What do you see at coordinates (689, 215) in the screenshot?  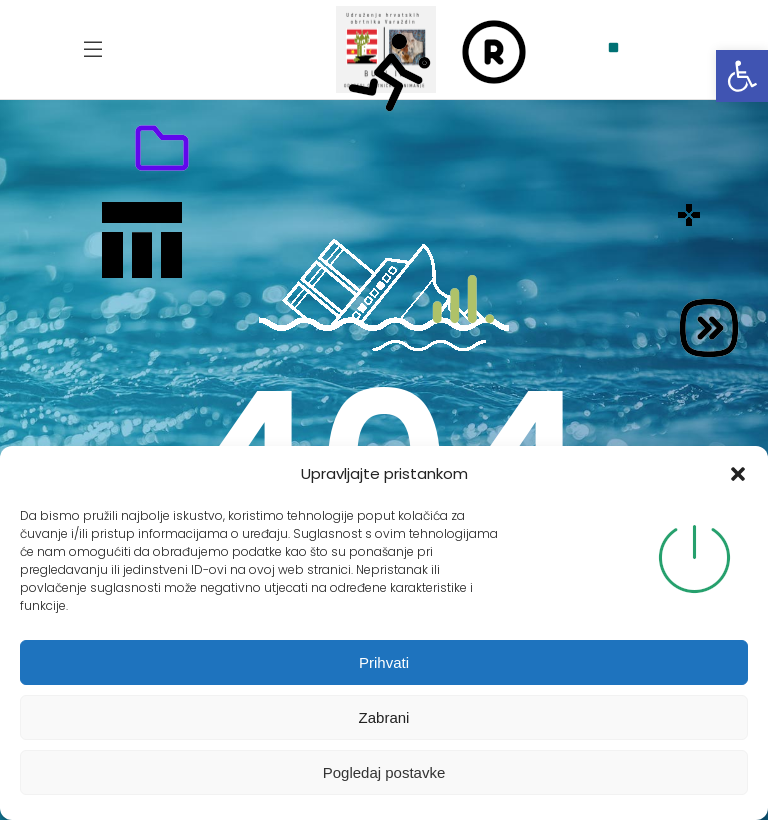 I see `access gaming features or game mode` at bounding box center [689, 215].